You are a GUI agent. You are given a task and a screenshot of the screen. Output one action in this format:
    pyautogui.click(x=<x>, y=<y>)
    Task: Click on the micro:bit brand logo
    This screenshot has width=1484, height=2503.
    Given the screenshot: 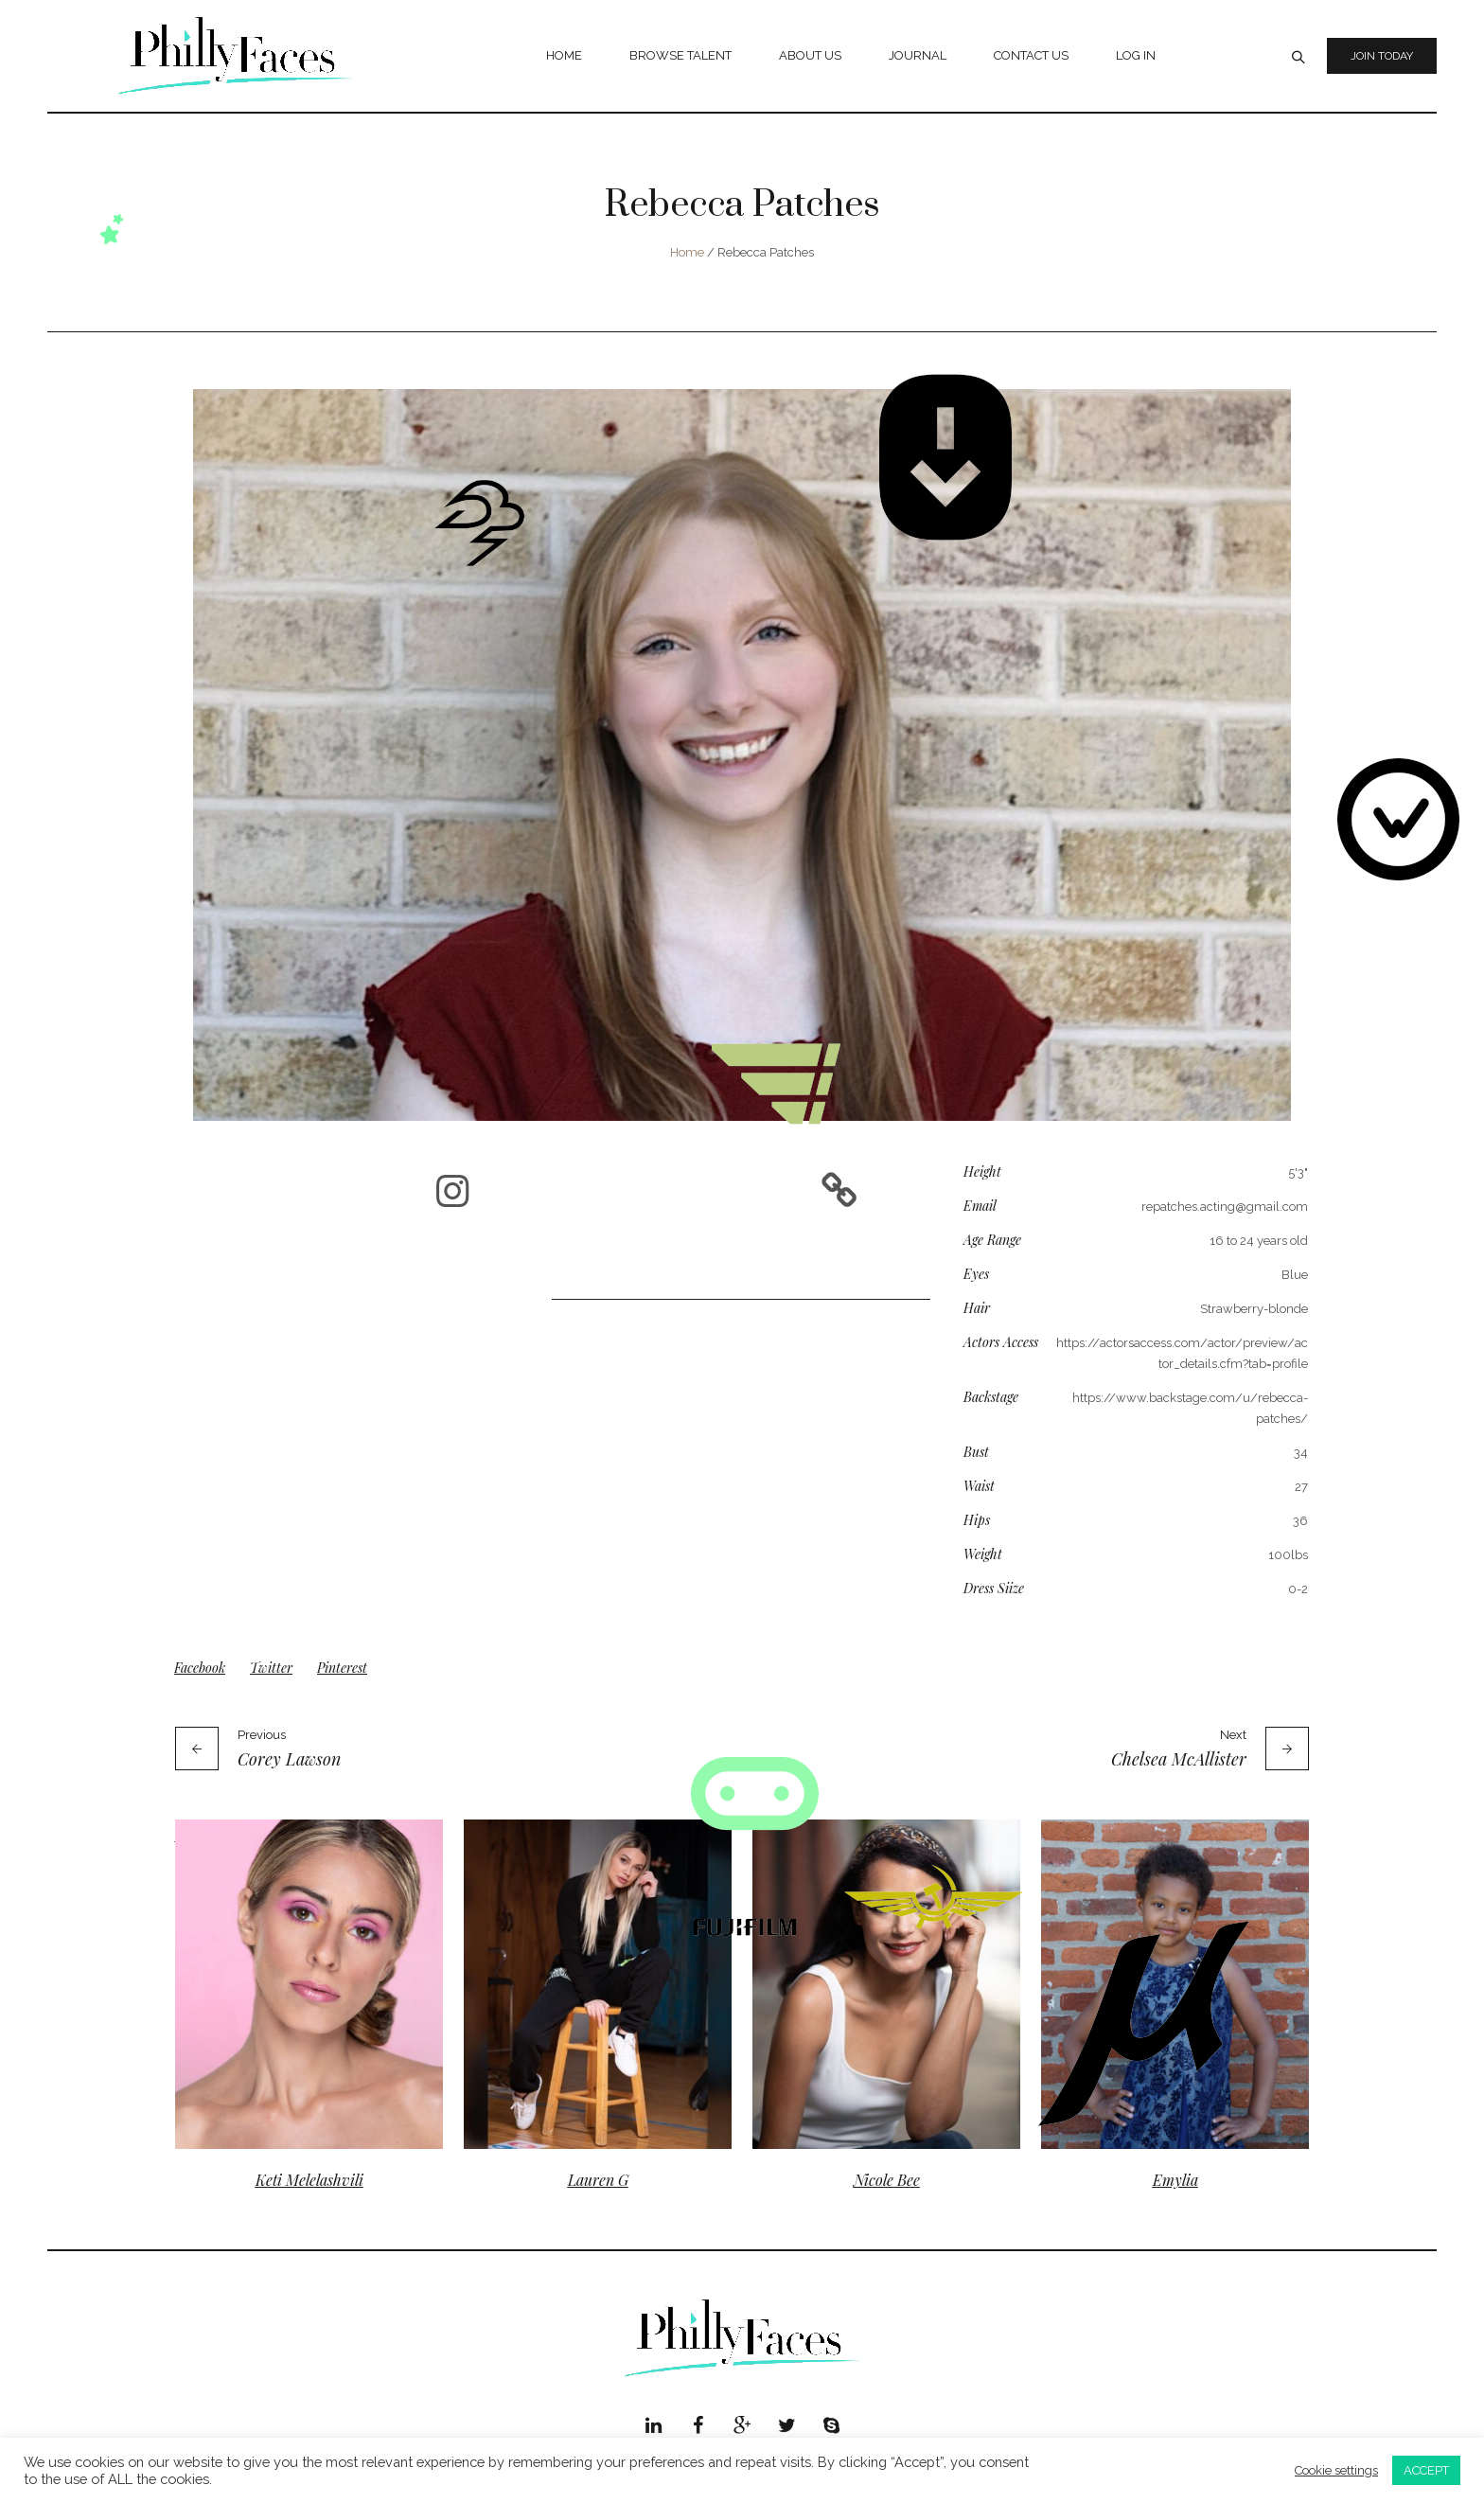 What is the action you would take?
    pyautogui.click(x=754, y=1793)
    